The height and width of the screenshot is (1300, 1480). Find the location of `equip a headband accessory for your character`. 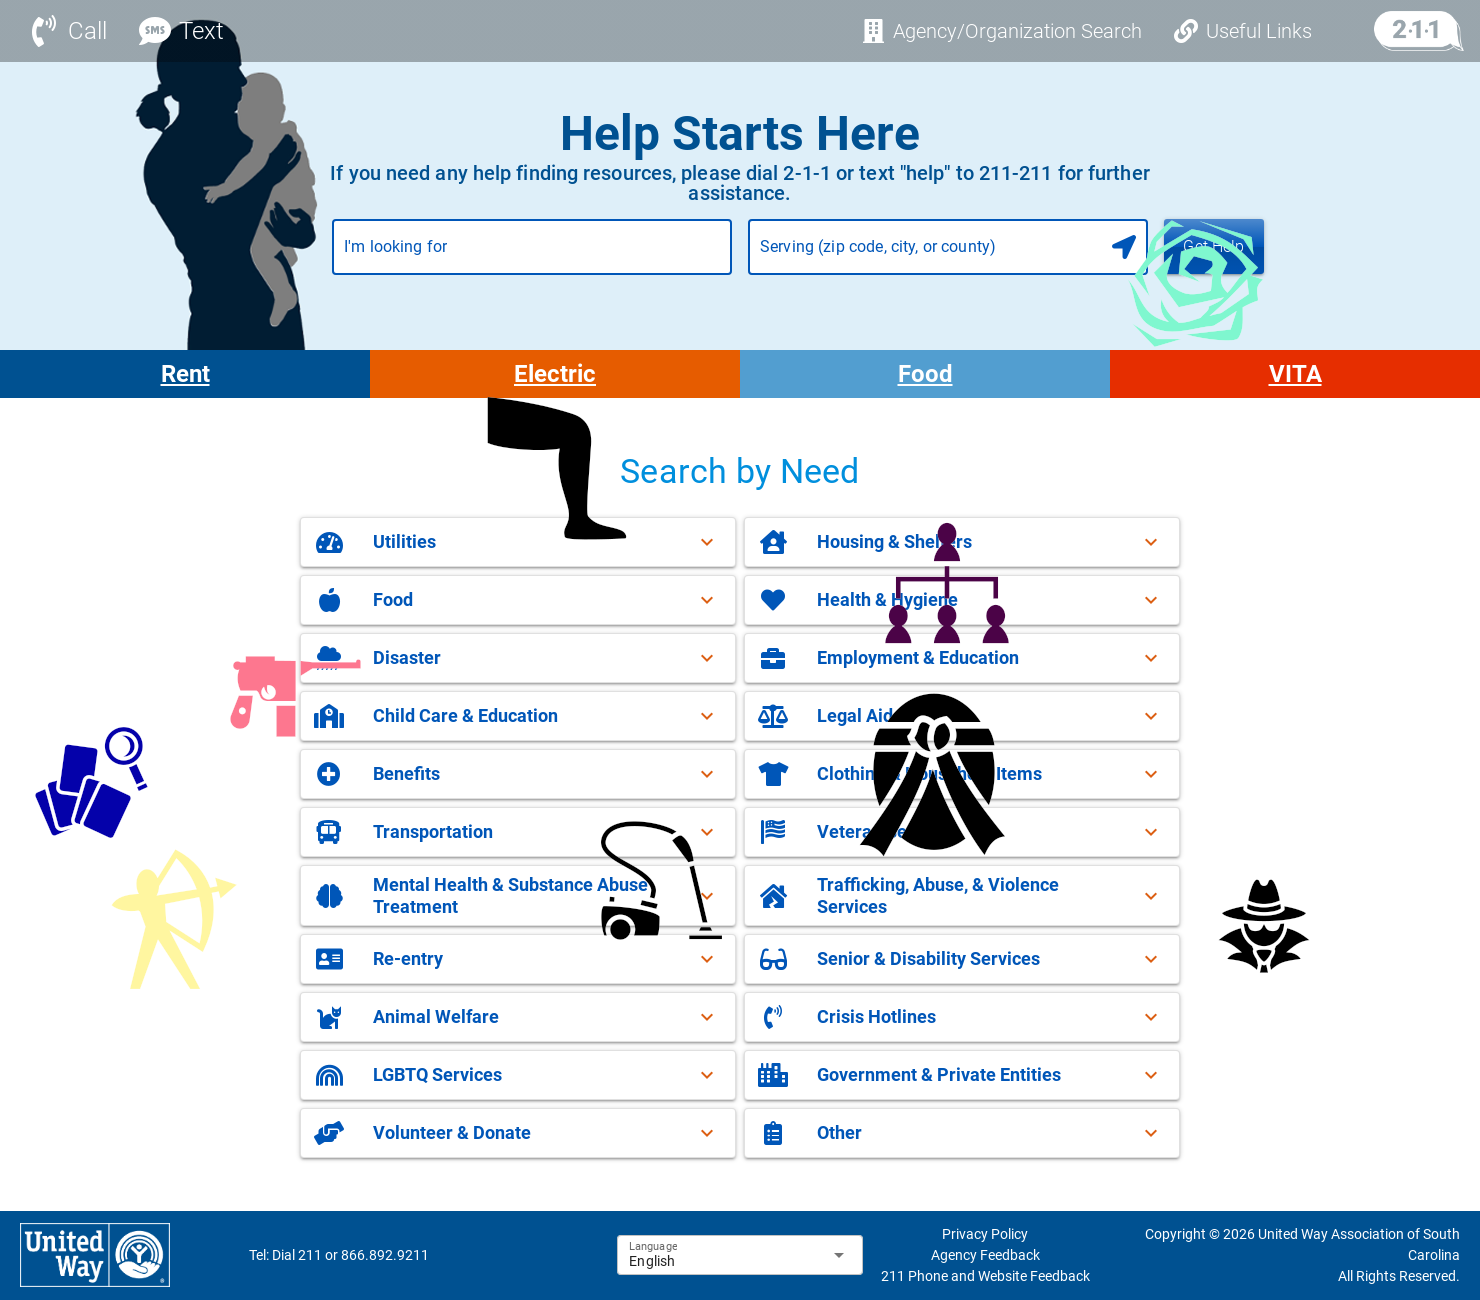

equip a headband accessory for your character is located at coordinates (934, 775).